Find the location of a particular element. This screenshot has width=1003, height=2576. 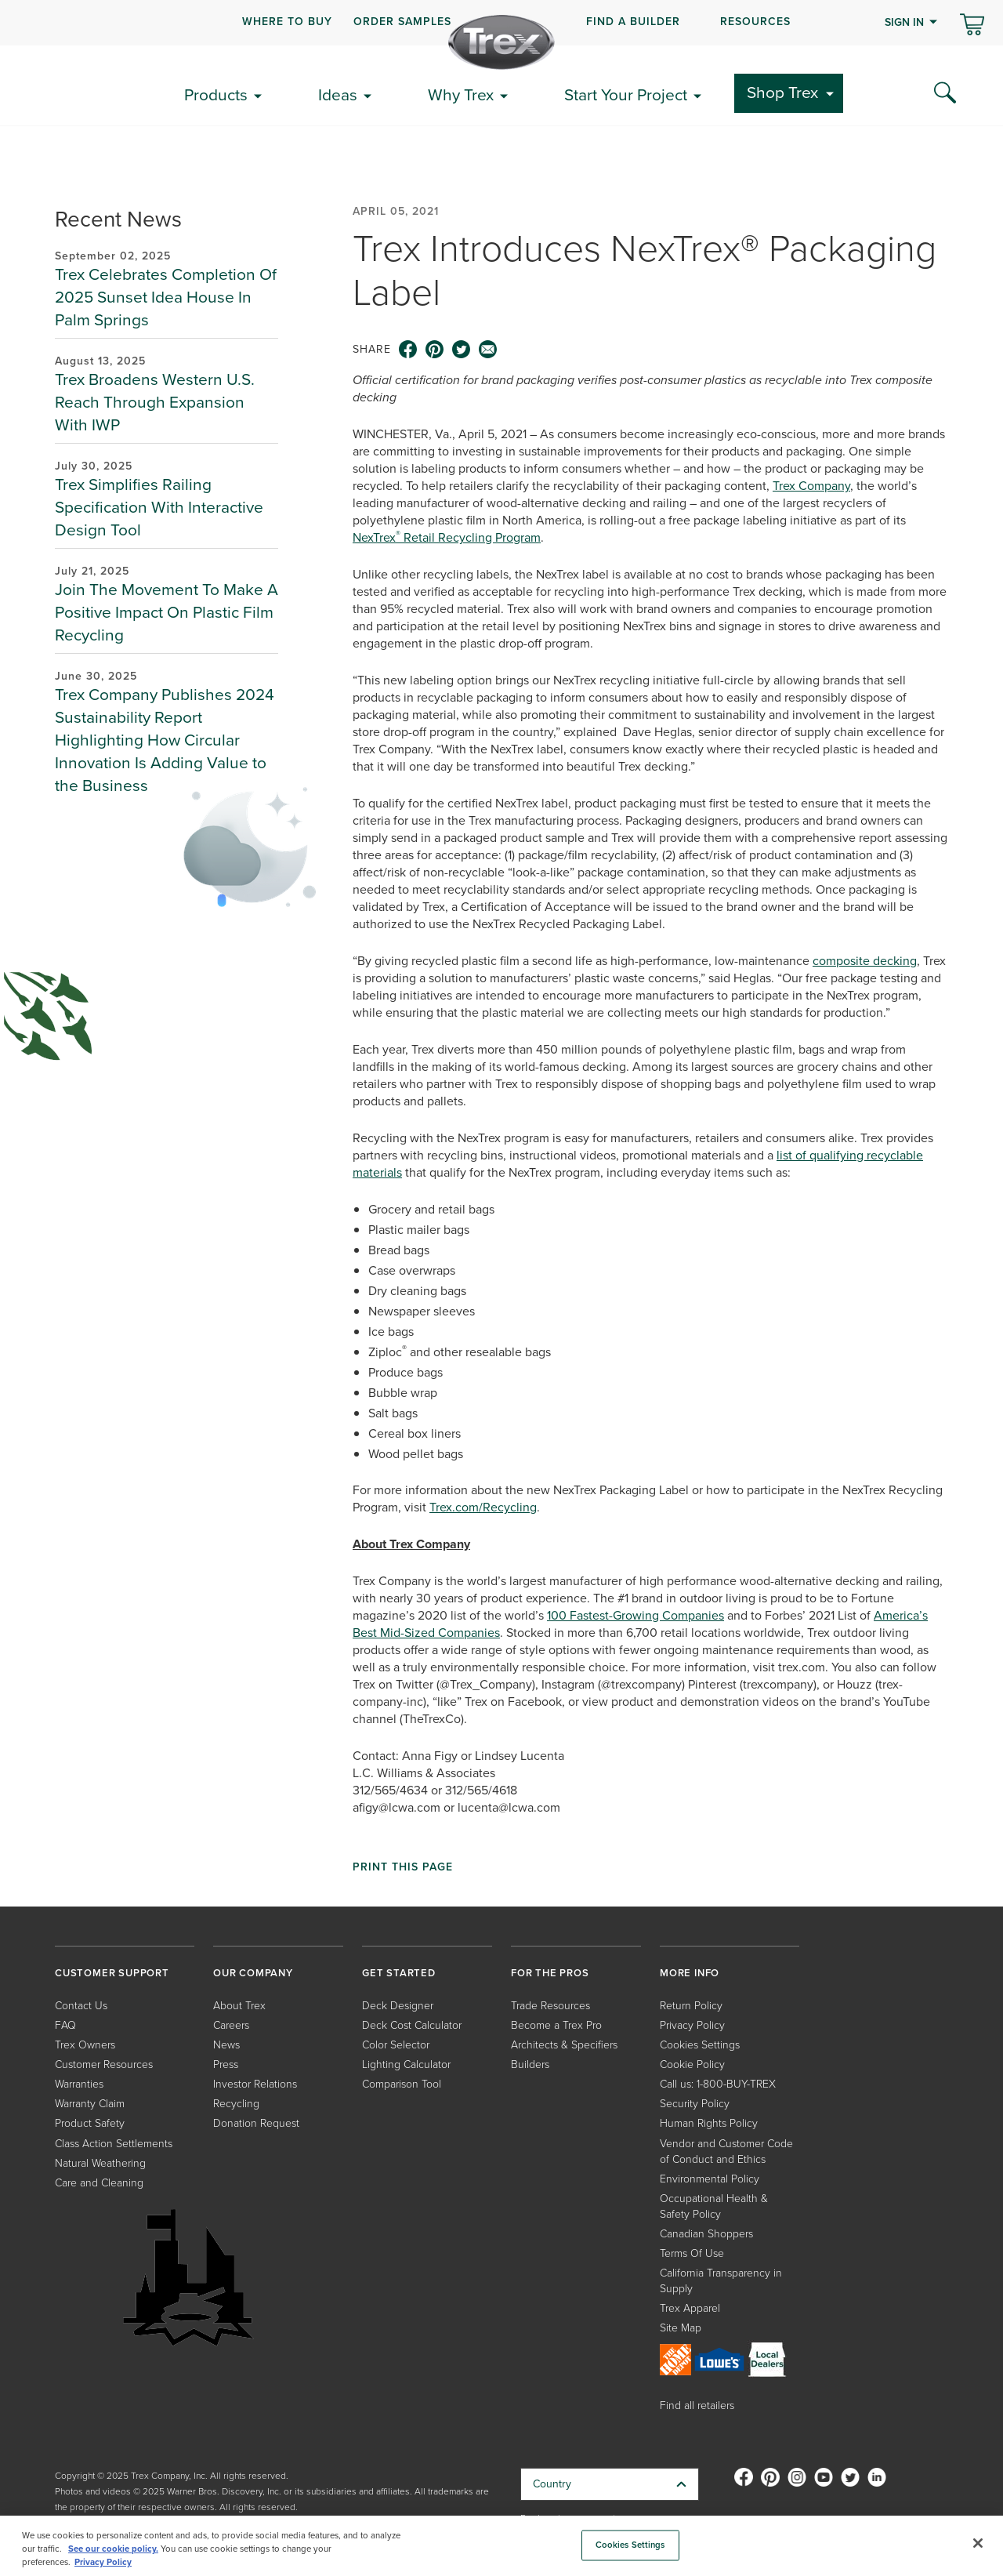

launch multiple projectile attack is located at coordinates (48, 1016).